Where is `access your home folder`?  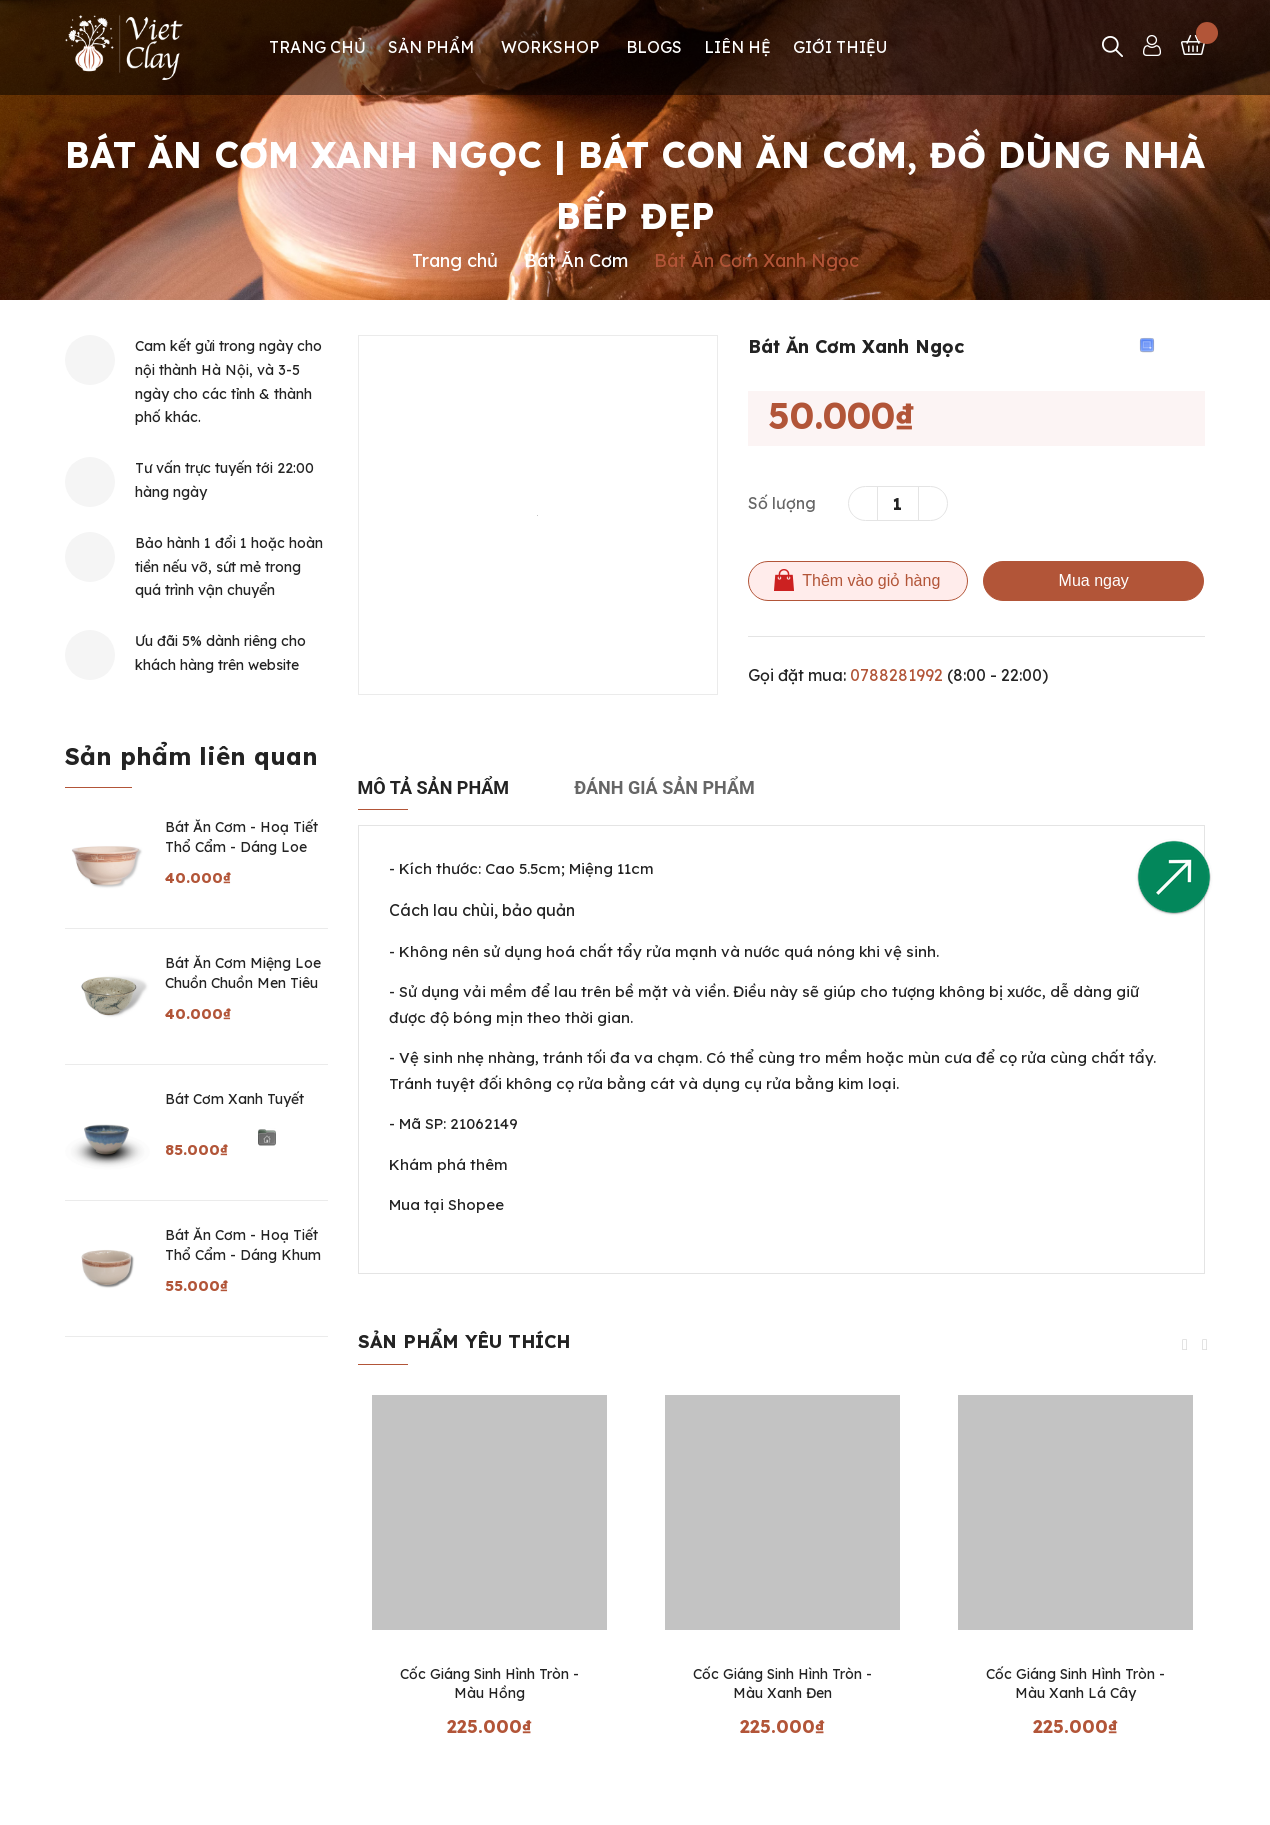
access your home folder is located at coordinates (267, 1137).